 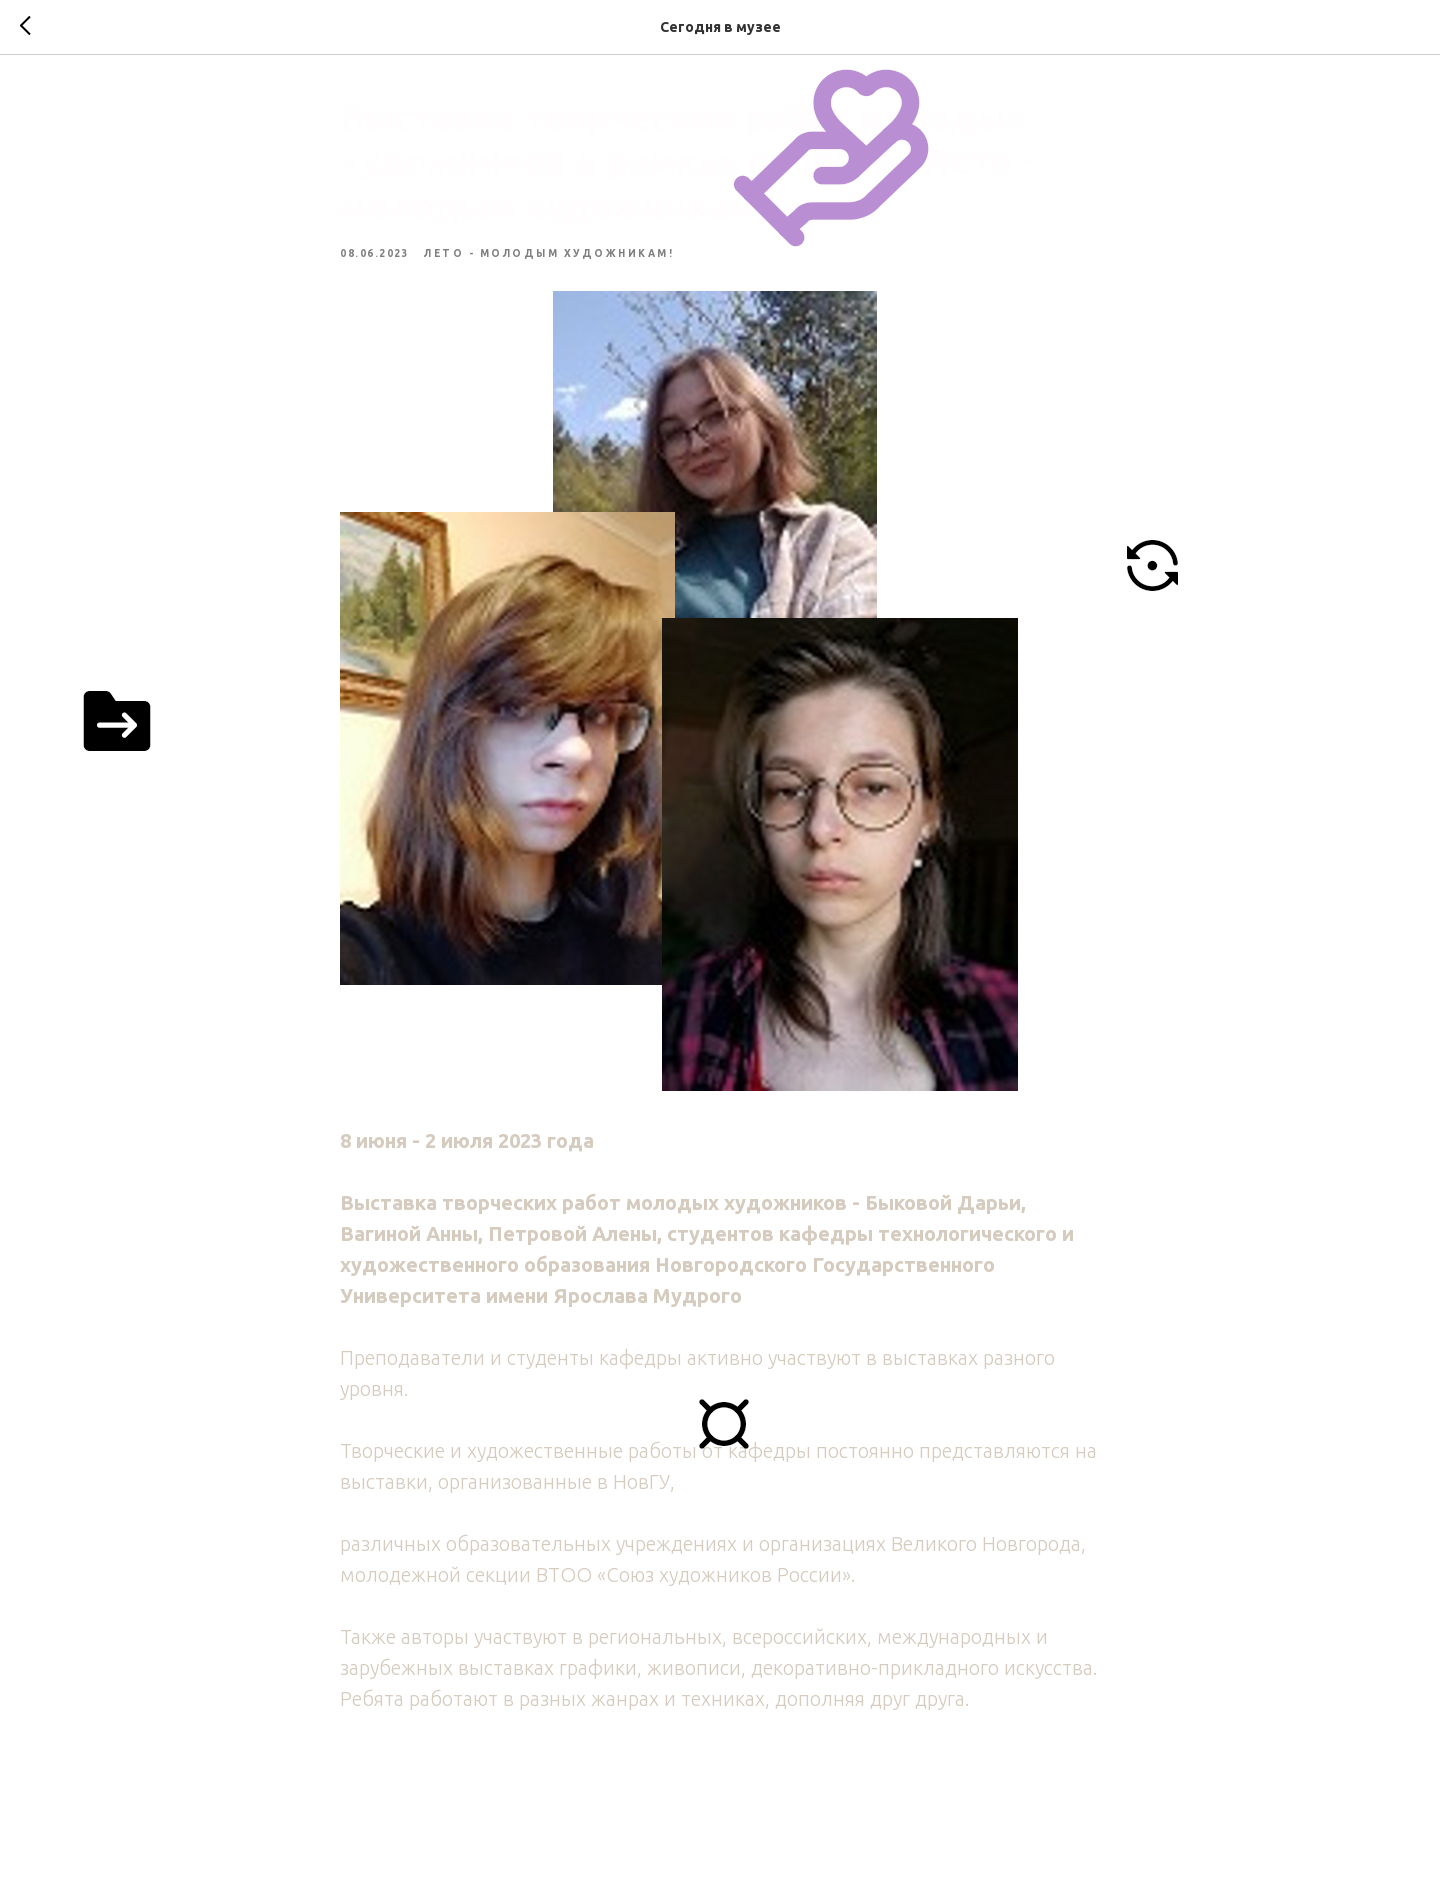 What do you see at coordinates (724, 1424) in the screenshot?
I see `view currency or monetary settings` at bounding box center [724, 1424].